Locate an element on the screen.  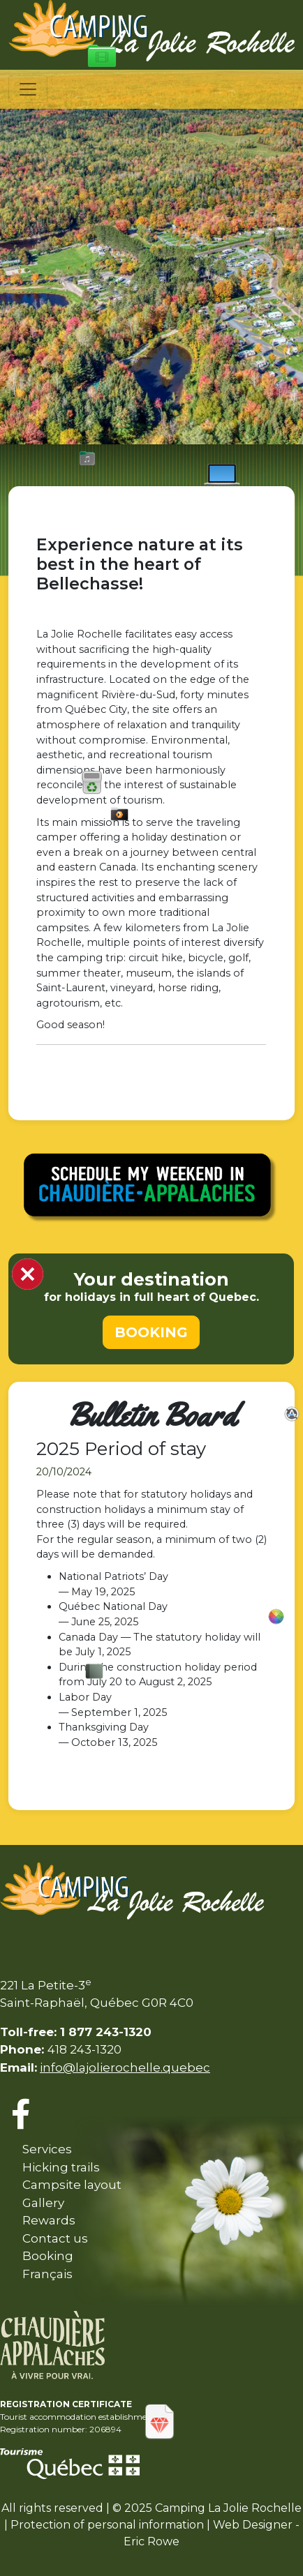
open the trash or recycle bin is located at coordinates (91, 782).